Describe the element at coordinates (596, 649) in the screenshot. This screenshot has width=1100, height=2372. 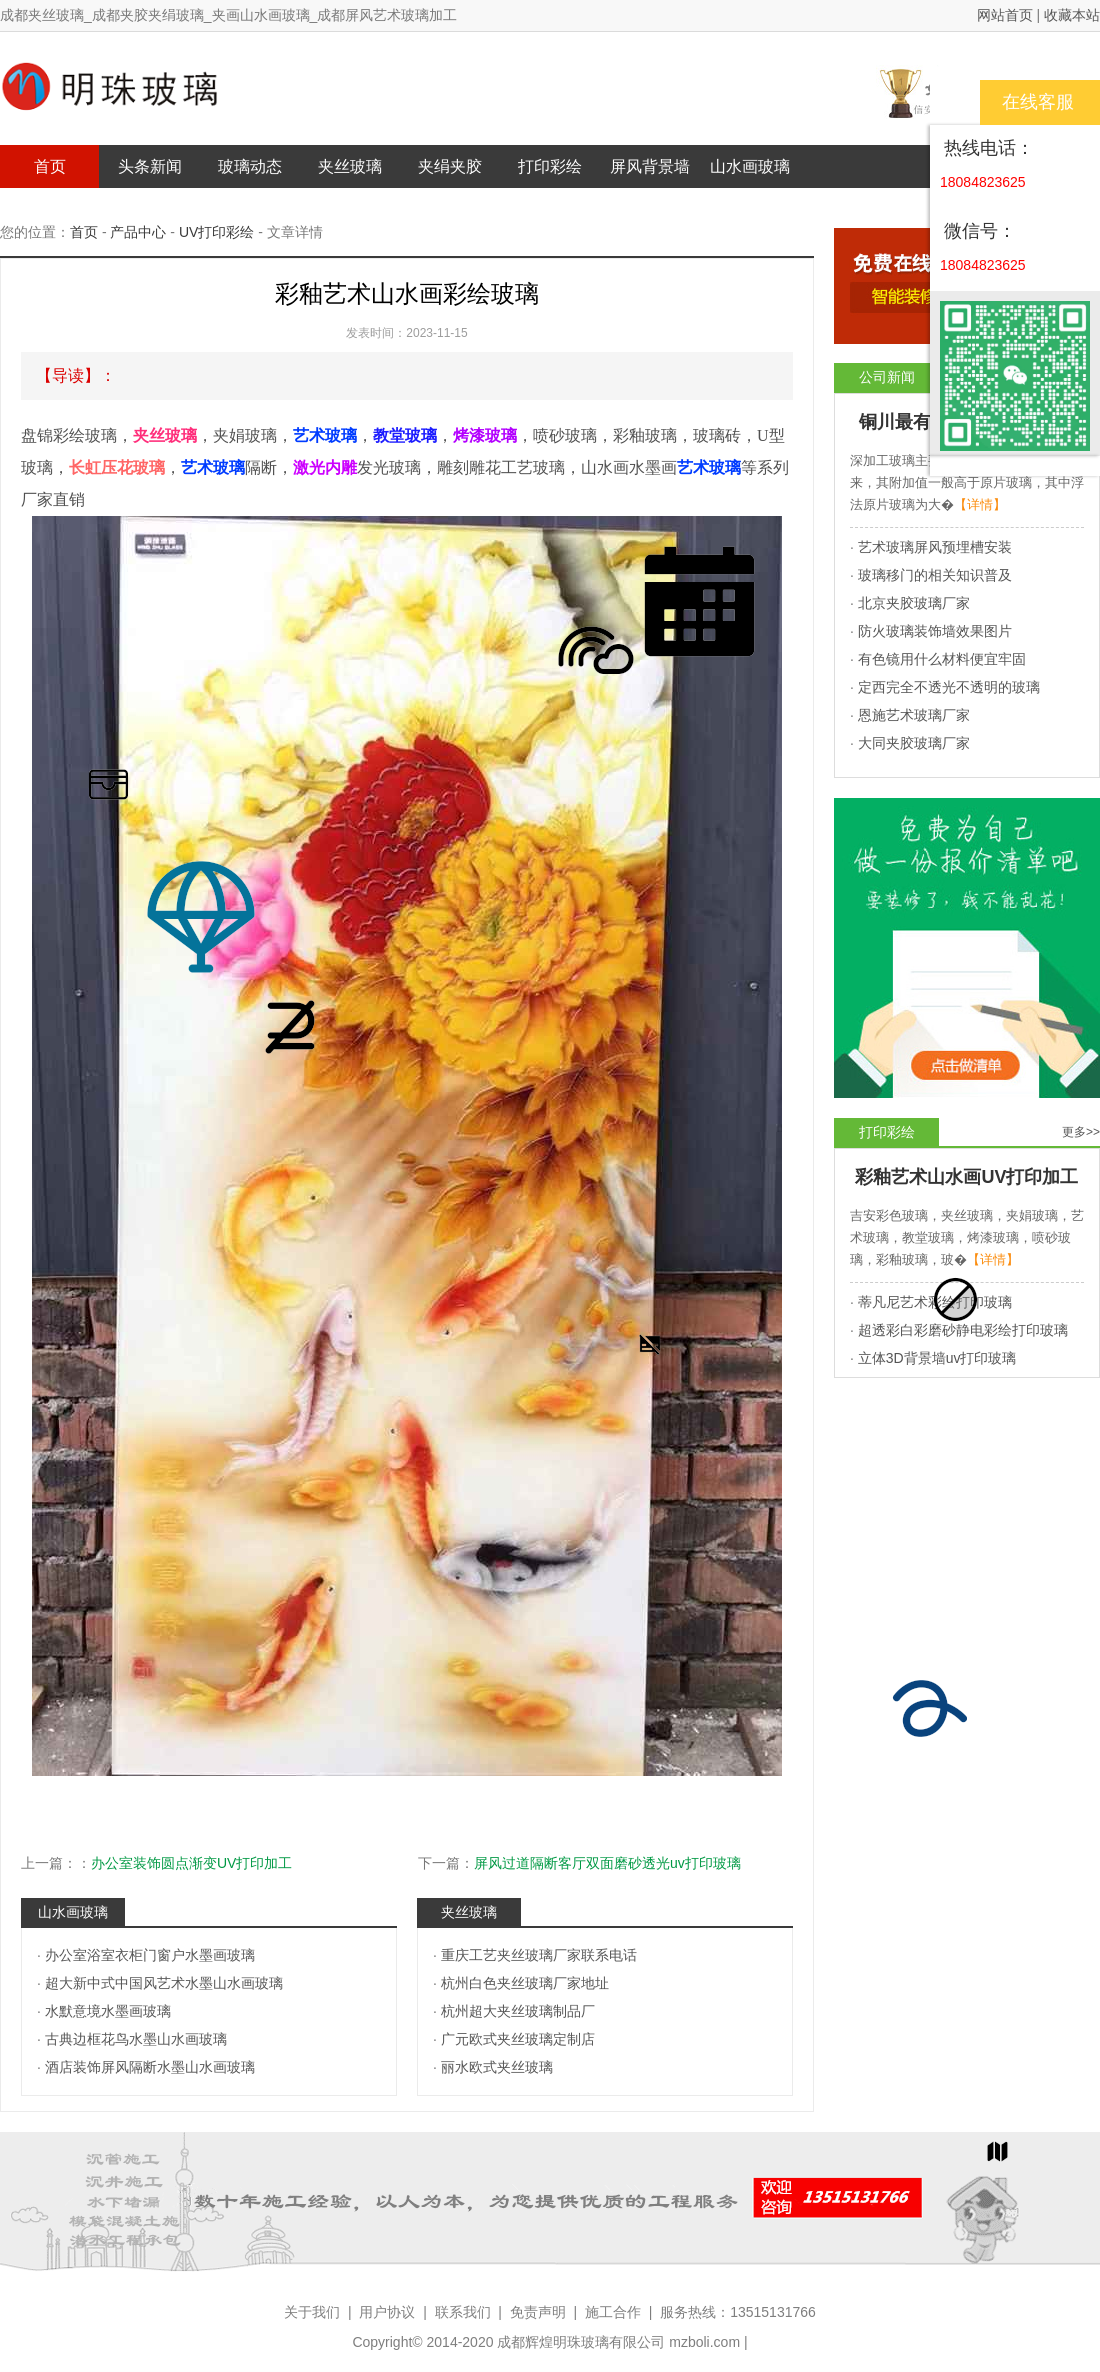
I see `weather forecast showing partly cloudy with rainbow` at that location.